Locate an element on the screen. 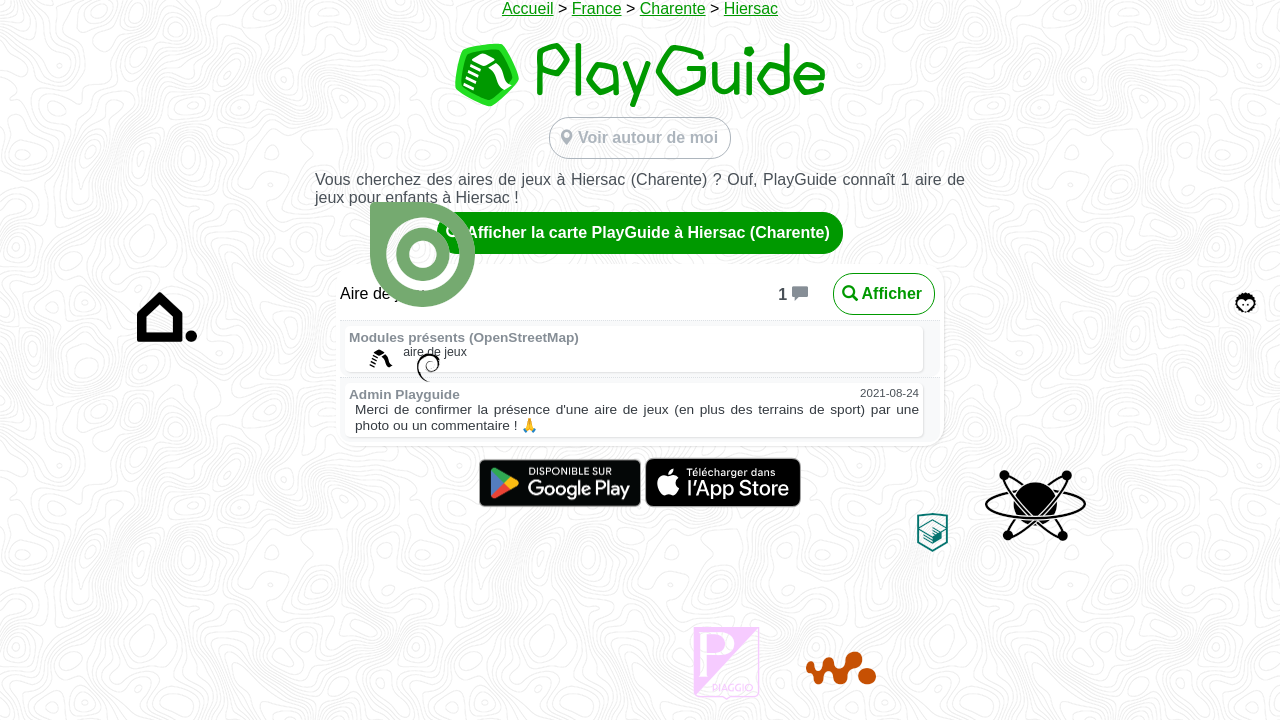 This screenshot has height=720, width=1280. open HedgeDoc collaborative markdown editor is located at coordinates (1245, 302).